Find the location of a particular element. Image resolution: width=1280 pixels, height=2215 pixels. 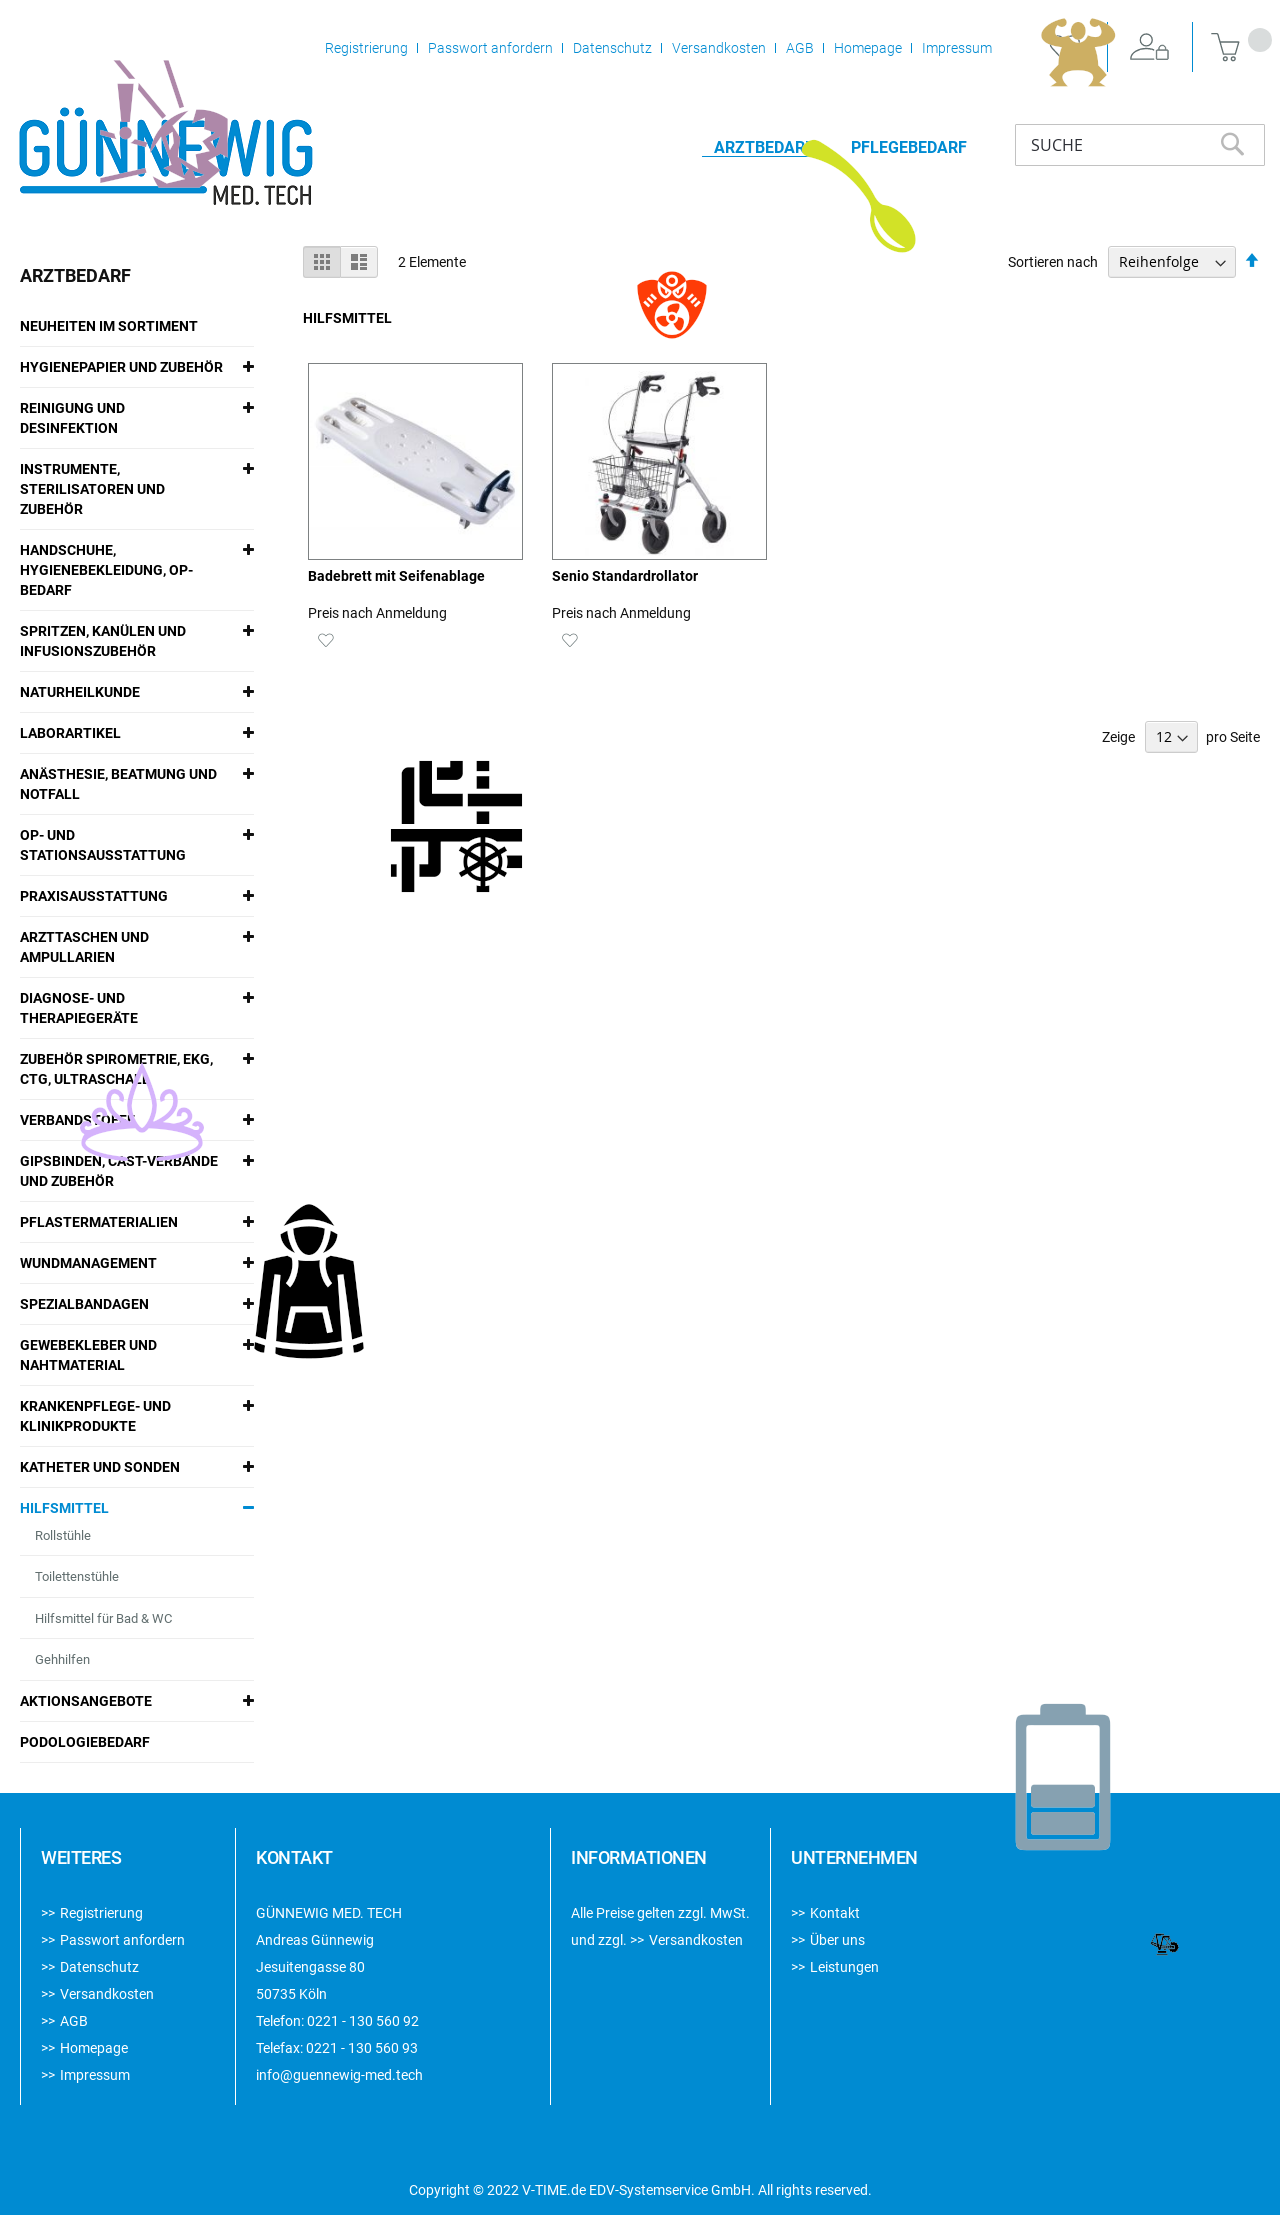

select utensil or cutlery option is located at coordinates (859, 196).